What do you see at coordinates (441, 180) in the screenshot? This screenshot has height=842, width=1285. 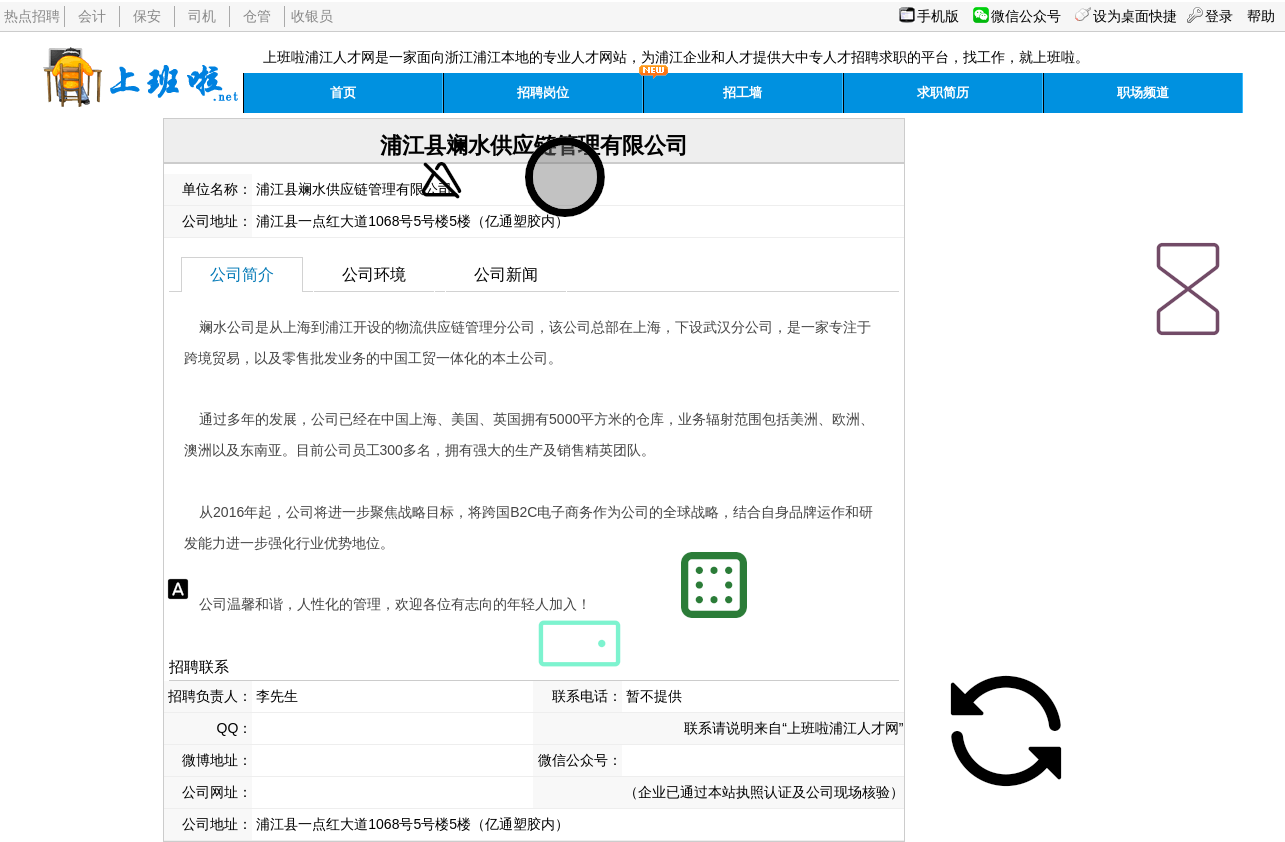 I see `disabled warning or alert` at bounding box center [441, 180].